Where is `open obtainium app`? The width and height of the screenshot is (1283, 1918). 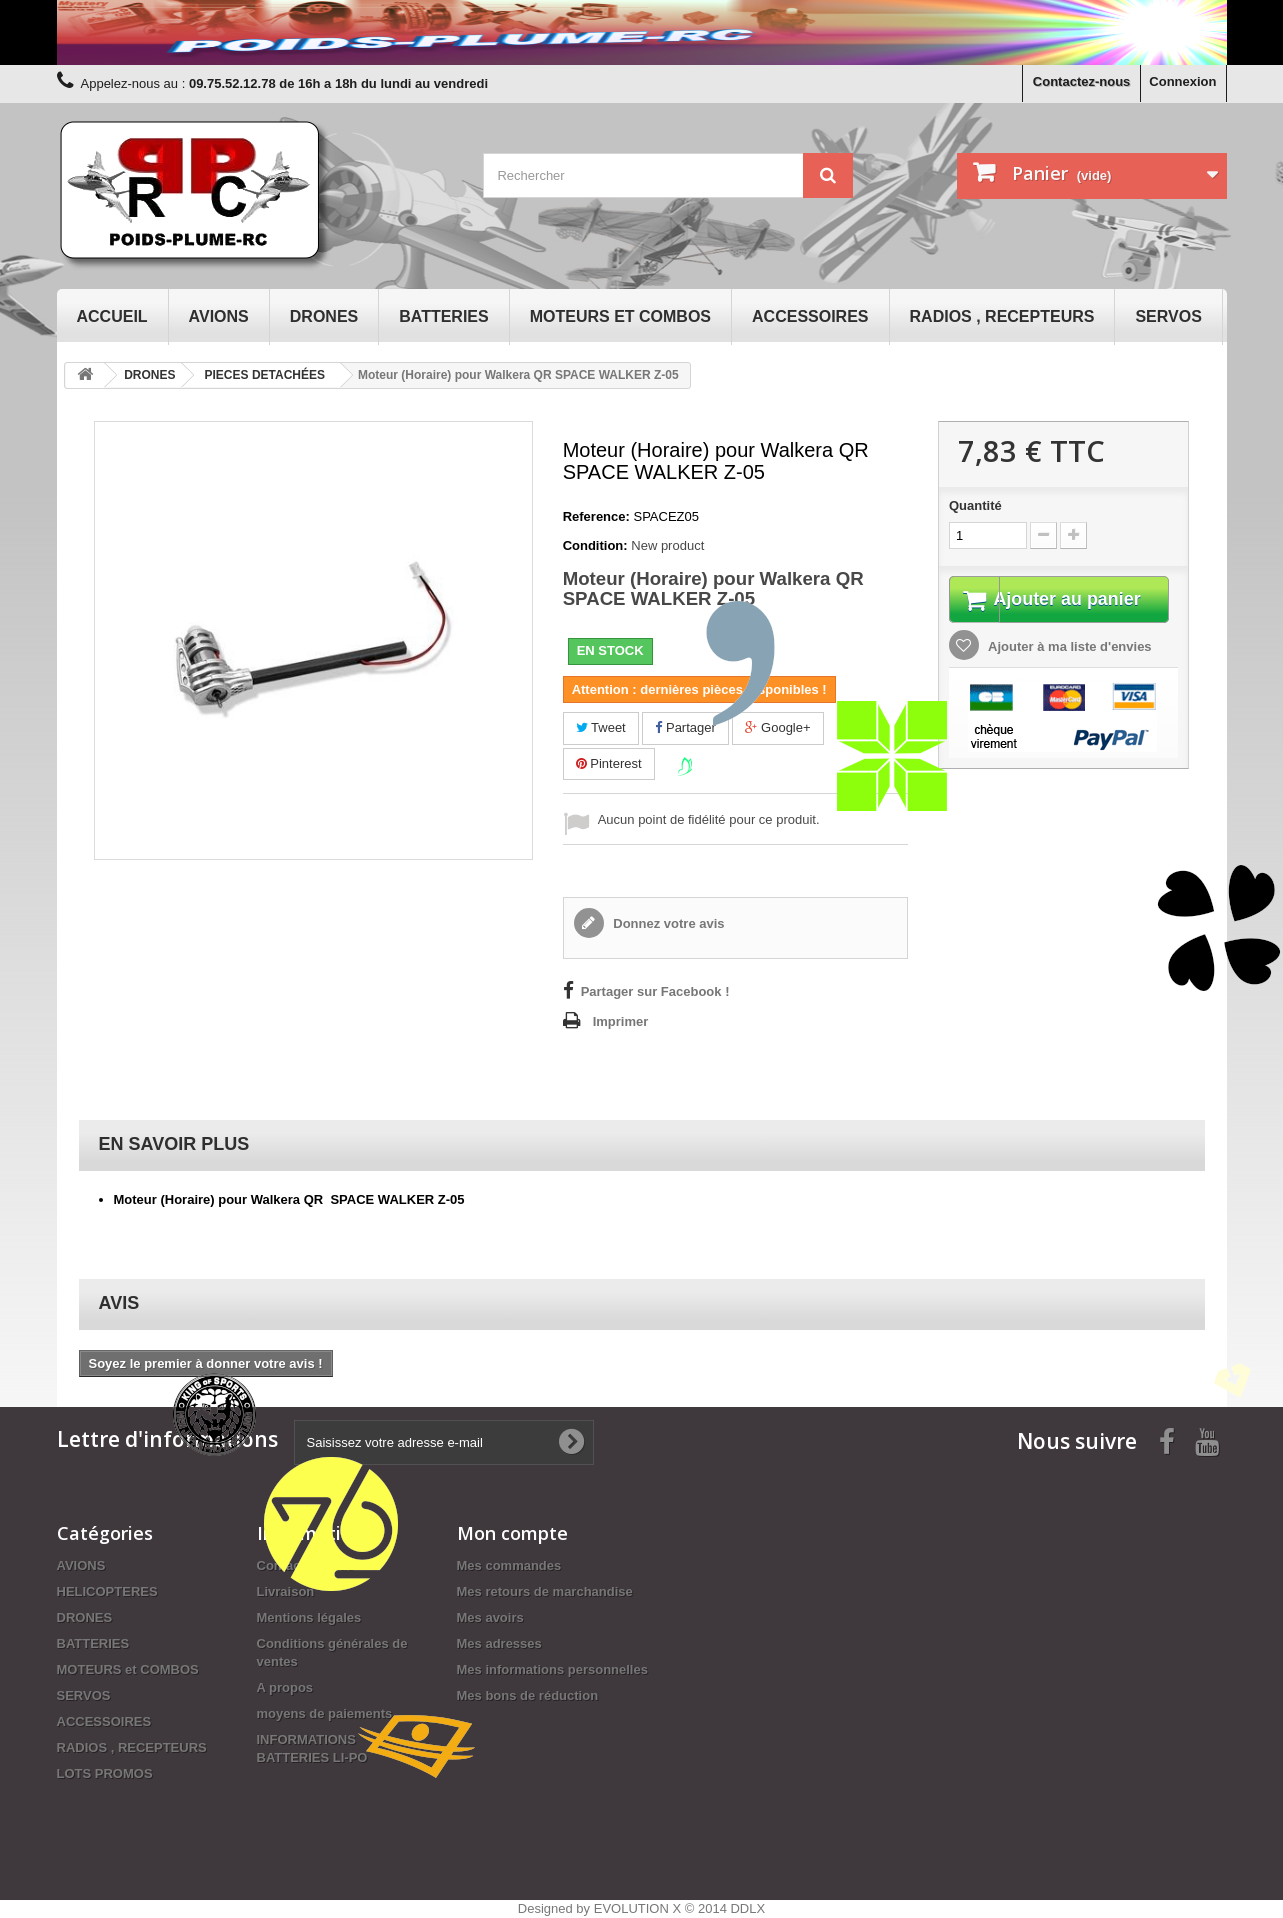
open obtainium app is located at coordinates (1232, 1380).